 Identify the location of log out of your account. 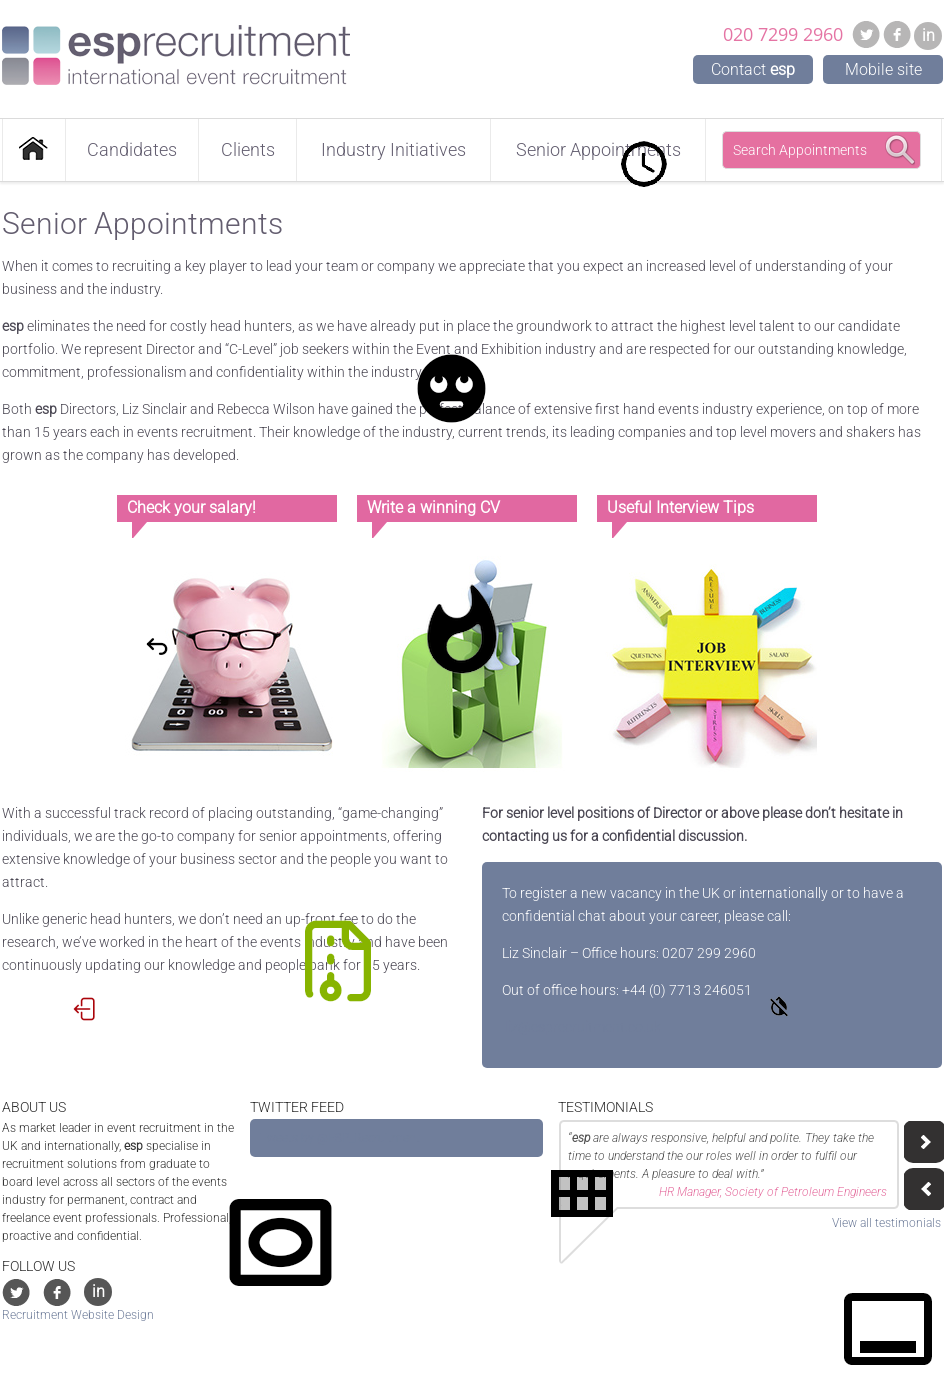
(86, 1009).